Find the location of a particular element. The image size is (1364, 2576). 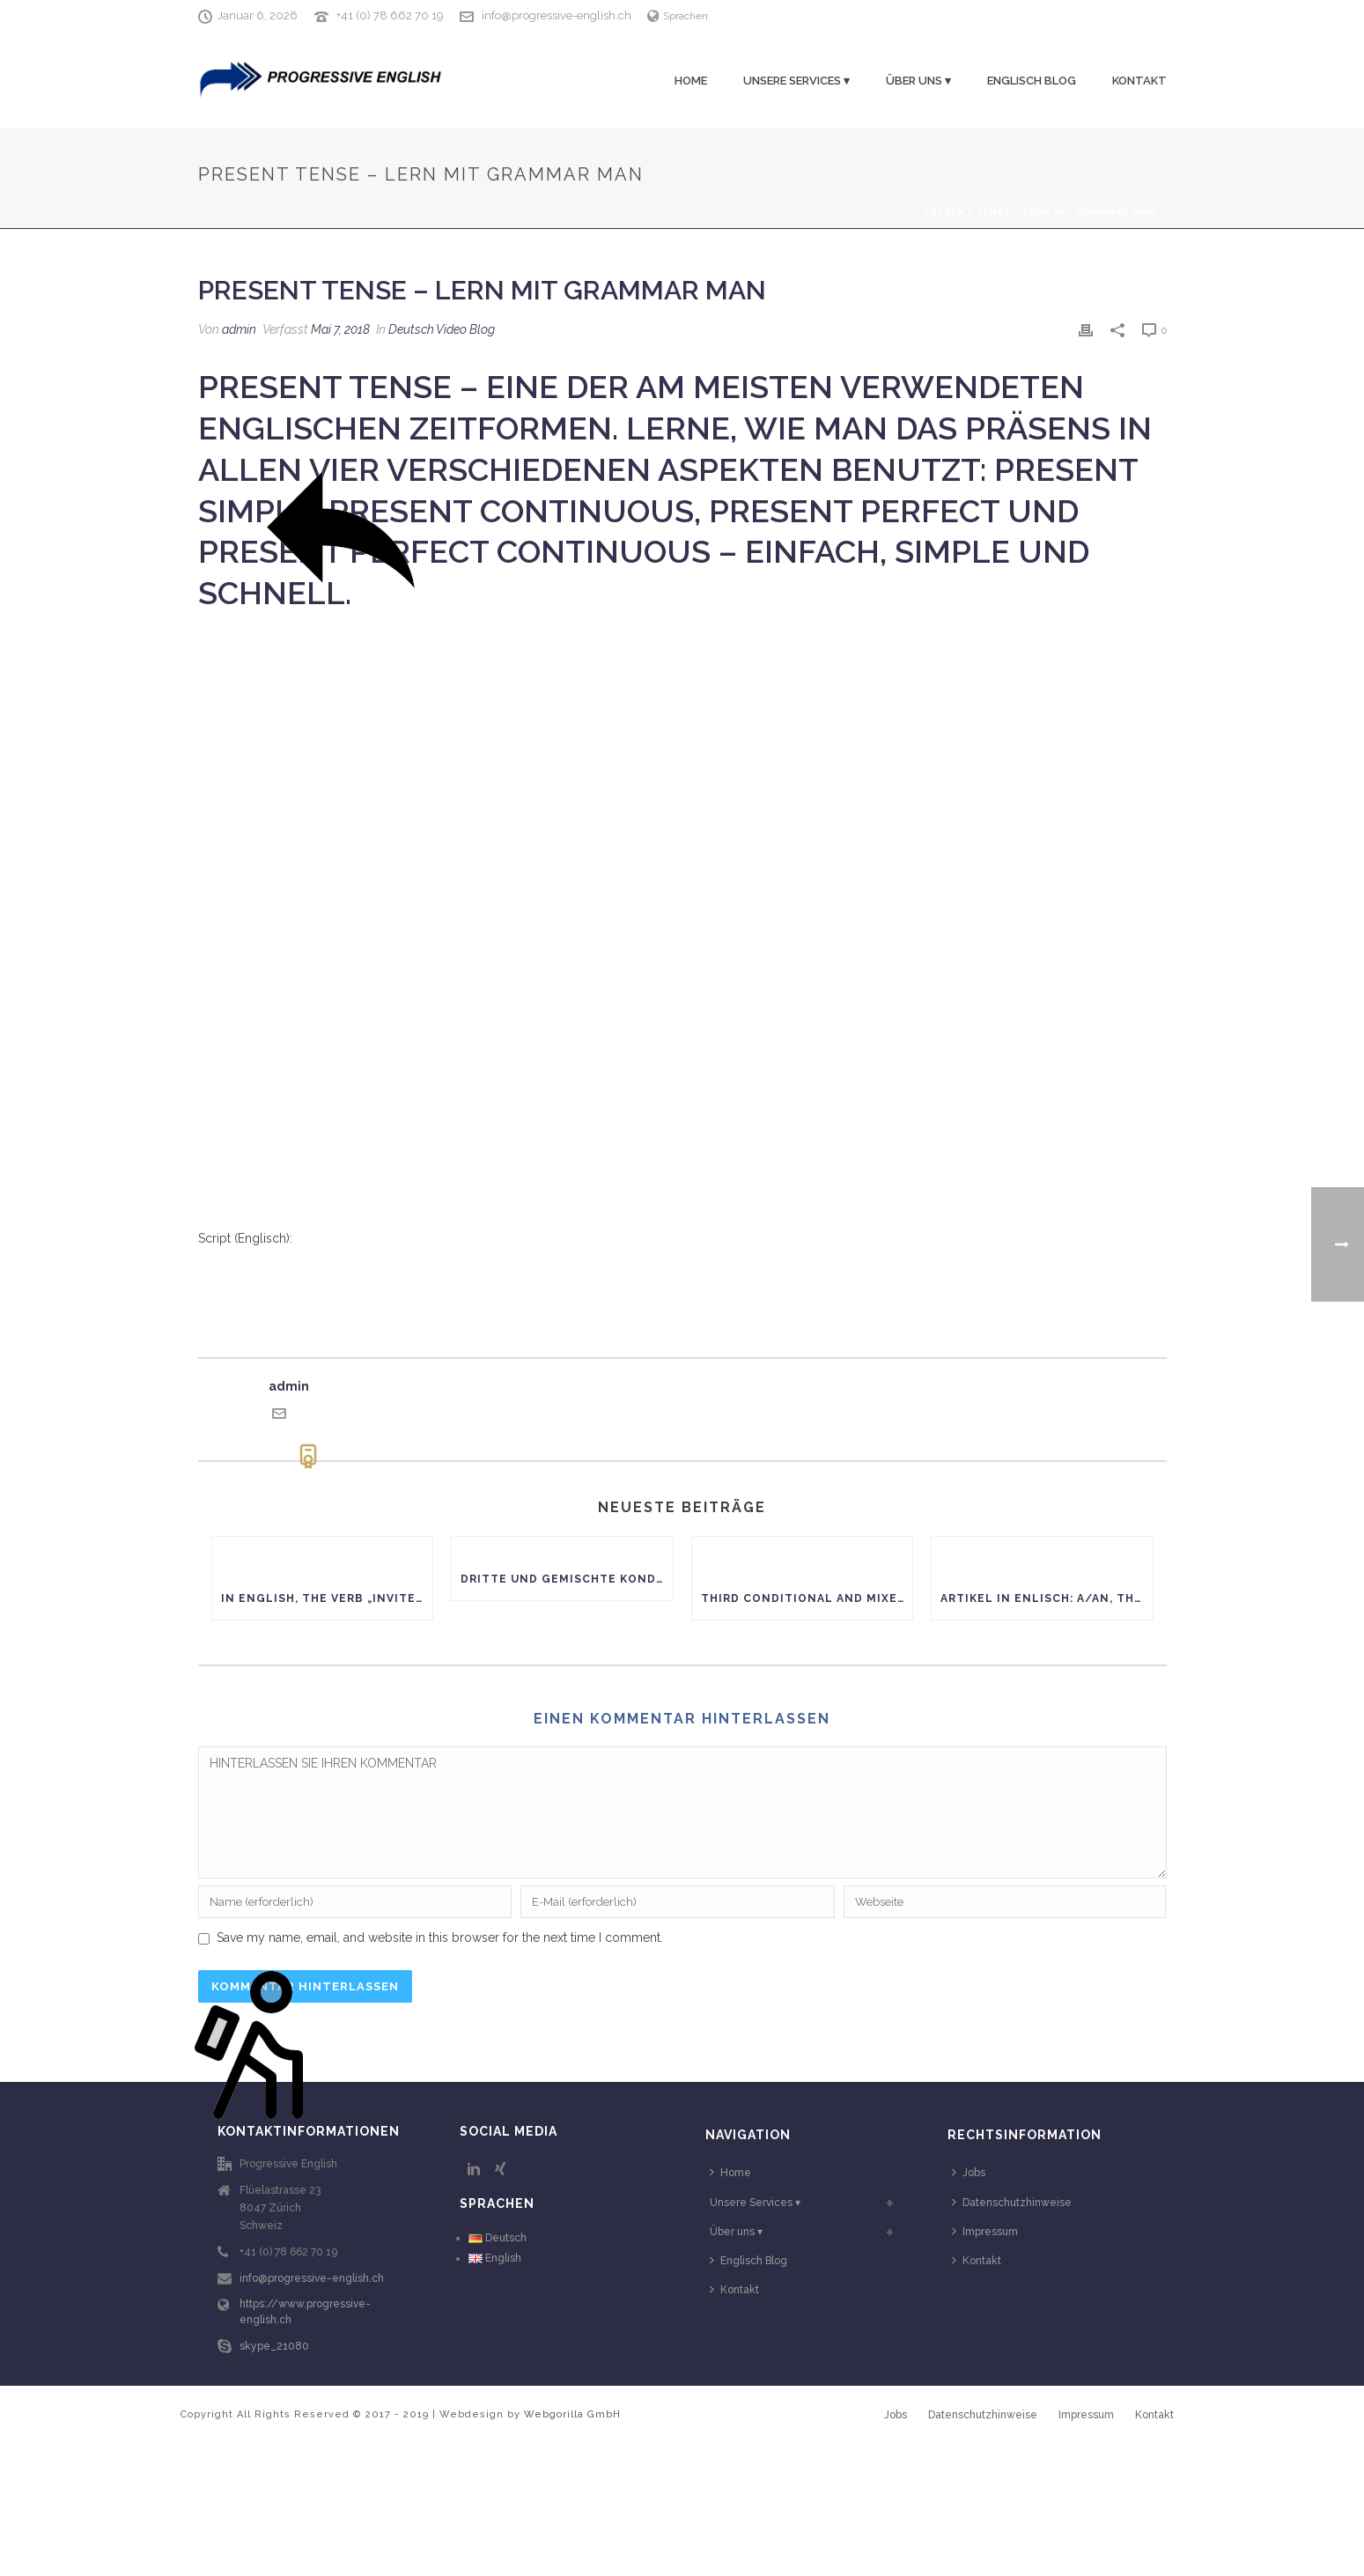

reply to a message is located at coordinates (341, 527).